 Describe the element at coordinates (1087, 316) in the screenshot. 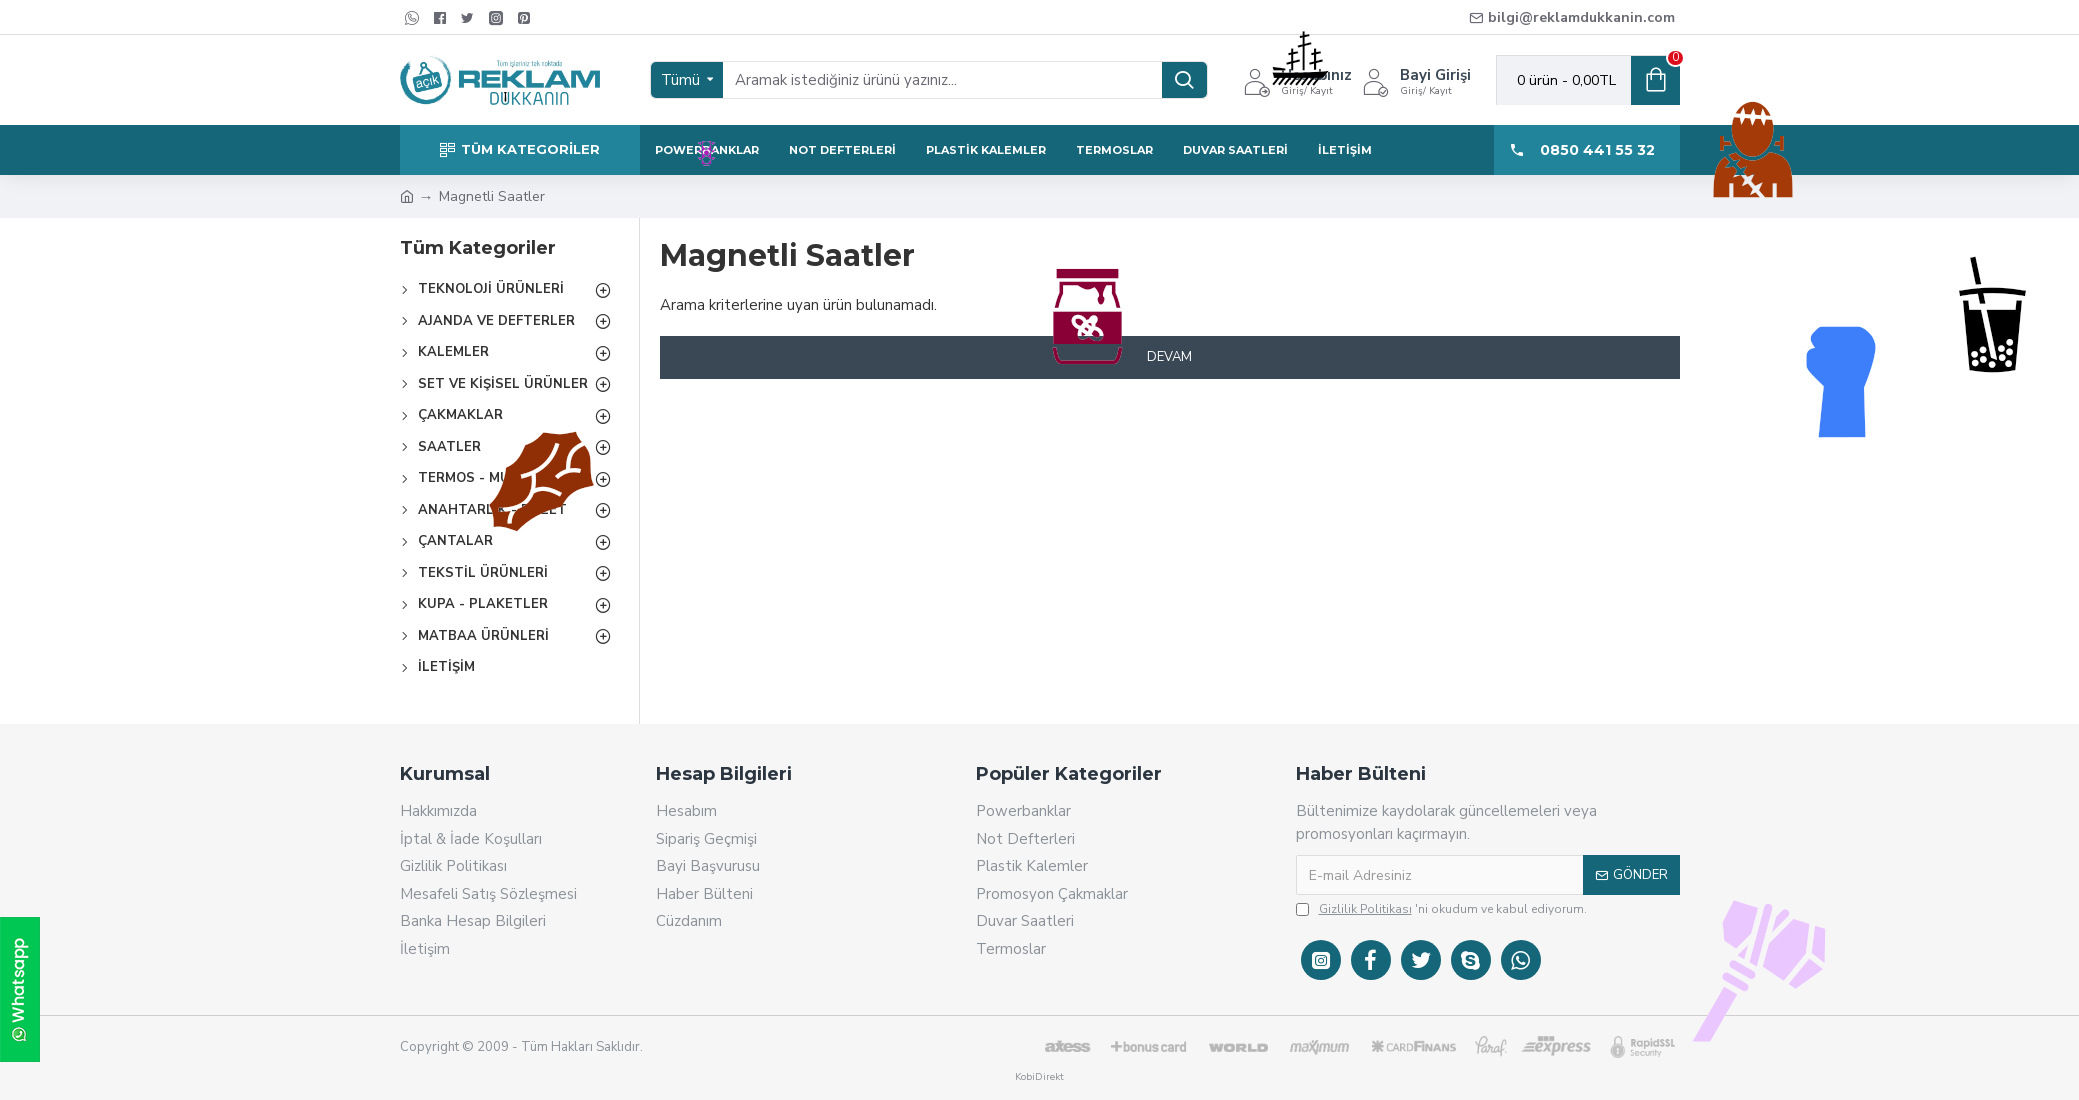

I see `honey or jam item in a game inventory` at that location.